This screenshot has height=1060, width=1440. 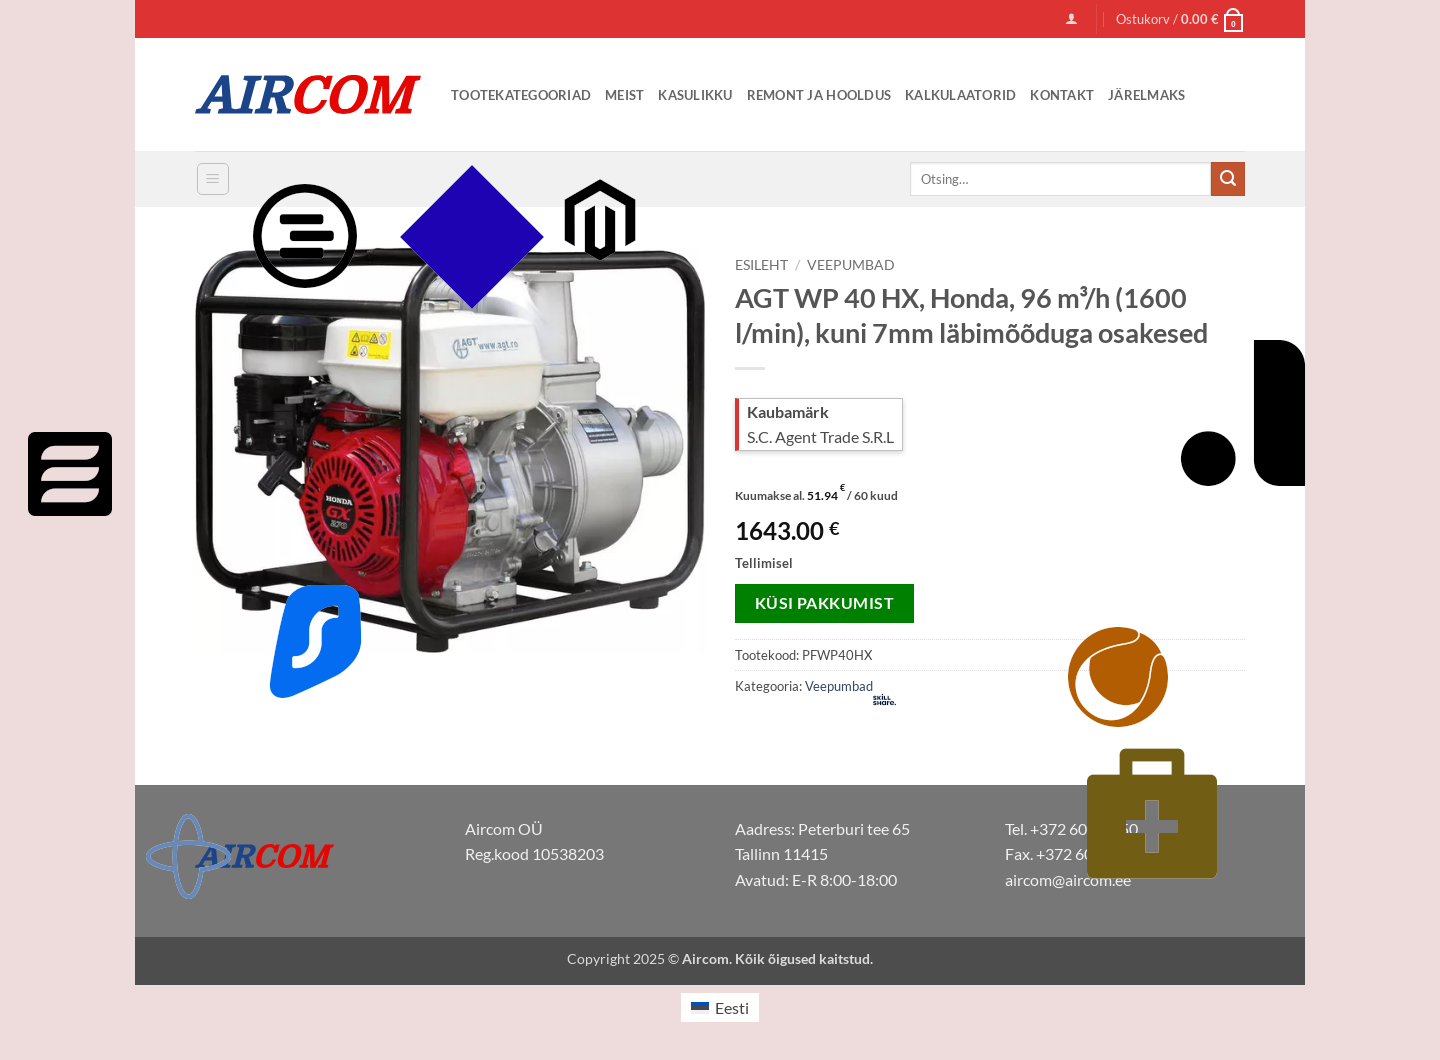 I want to click on access health or medical resources, so click(x=1152, y=820).